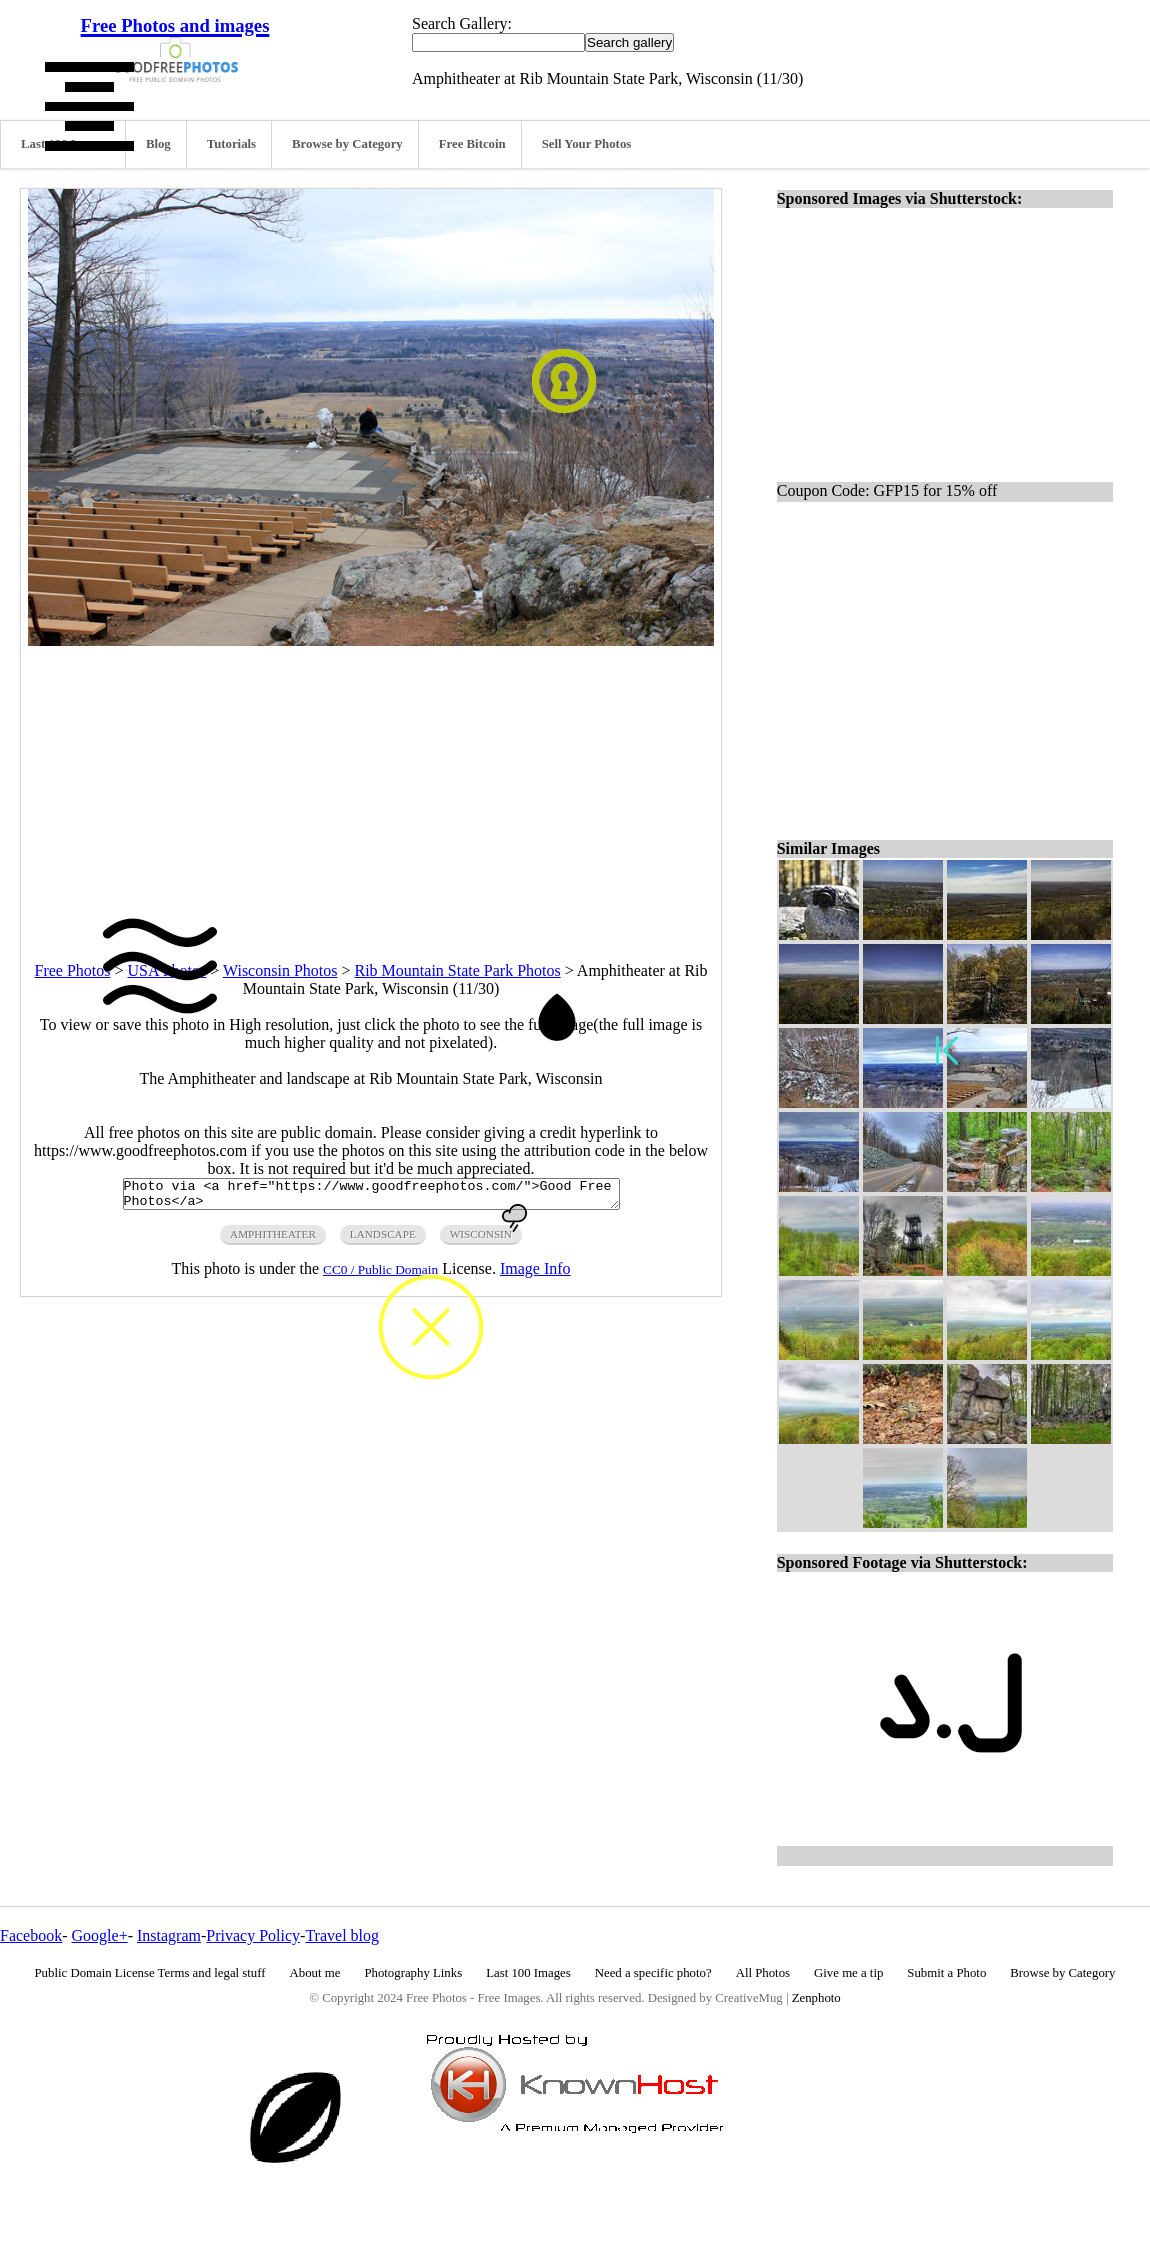  Describe the element at coordinates (564, 381) in the screenshot. I see `access secure or locked content` at that location.